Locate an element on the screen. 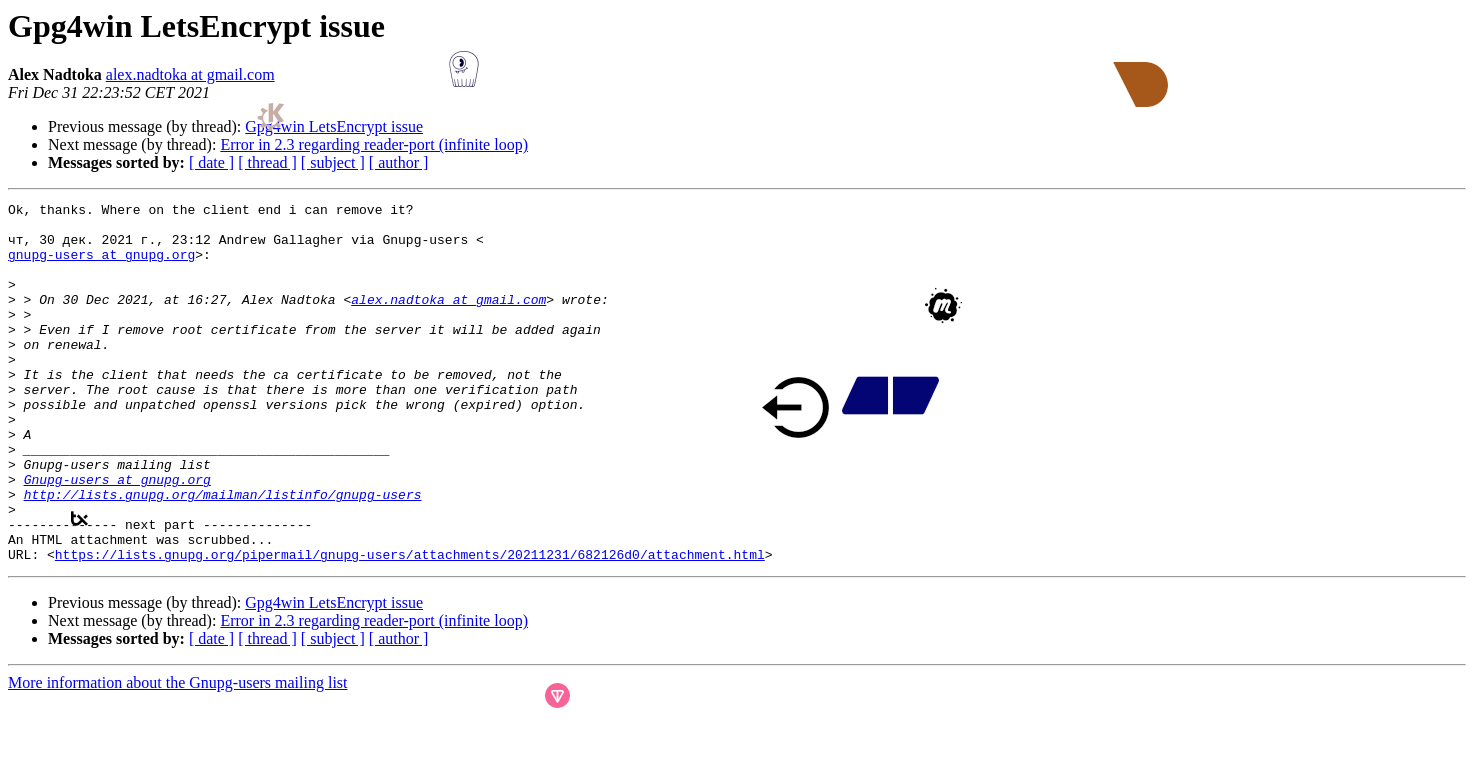  log out of your account is located at coordinates (798, 407).